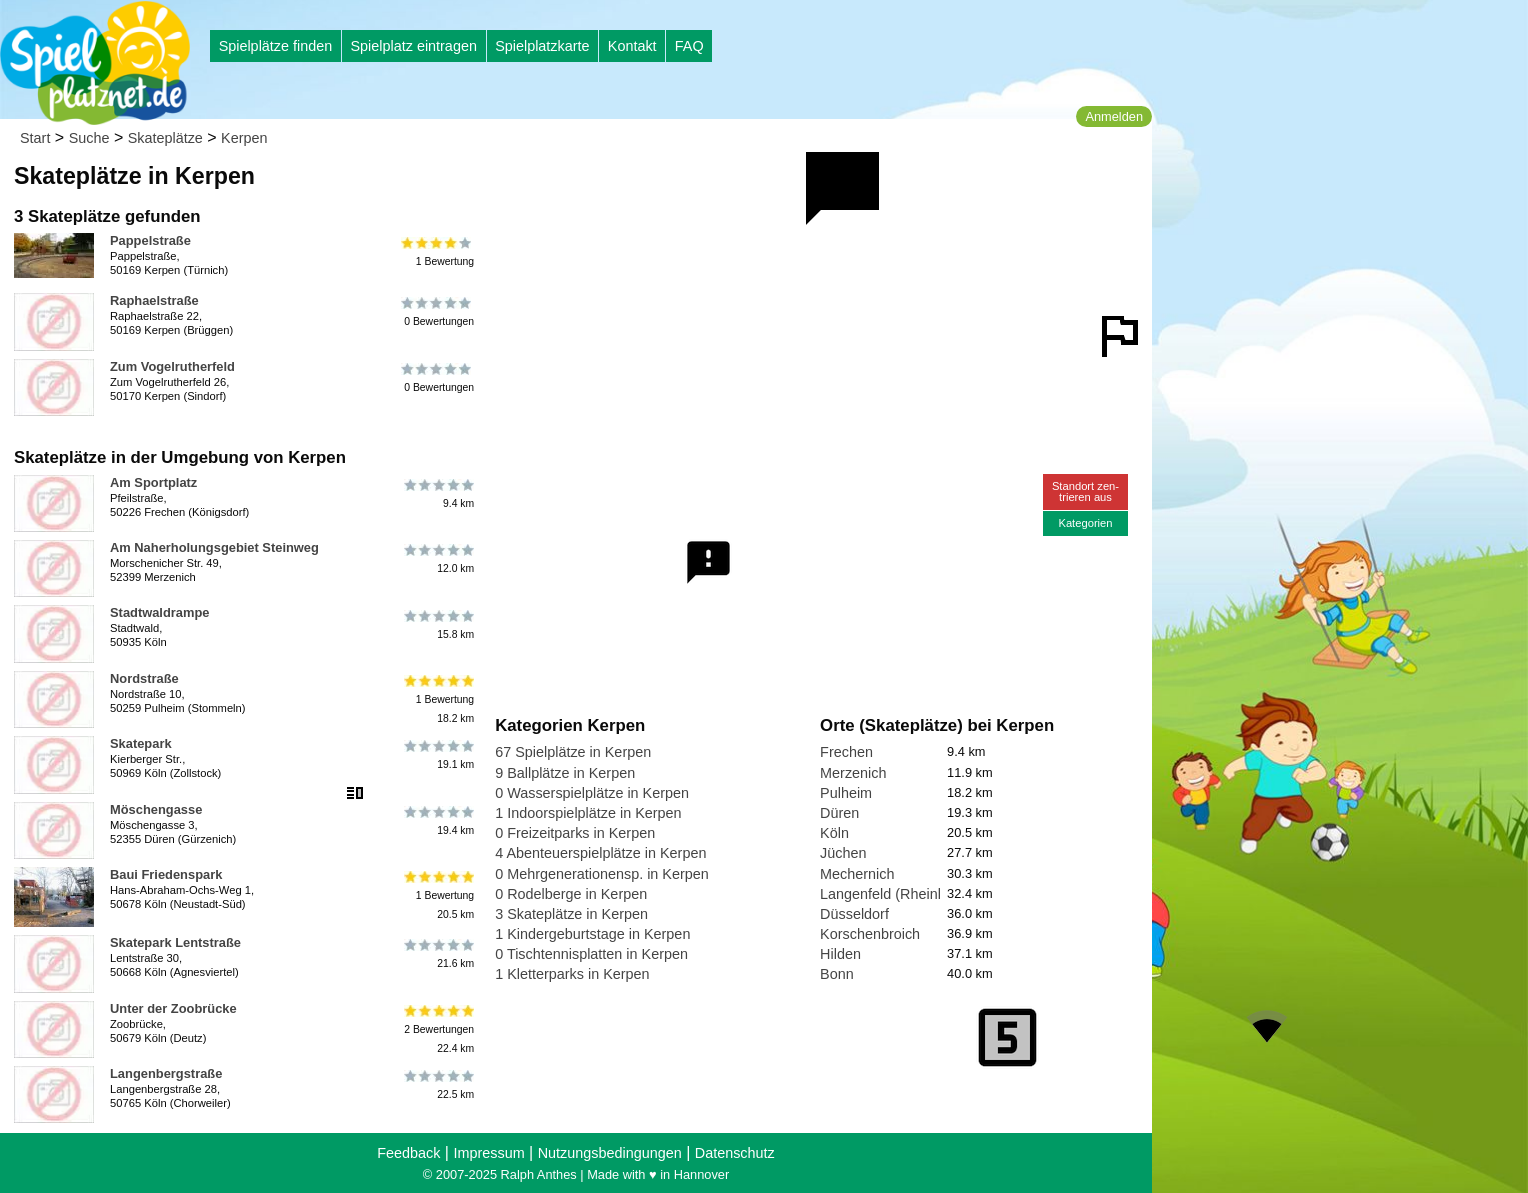 This screenshot has width=1528, height=1193. I want to click on indicates active wifi connection, so click(1267, 1026).